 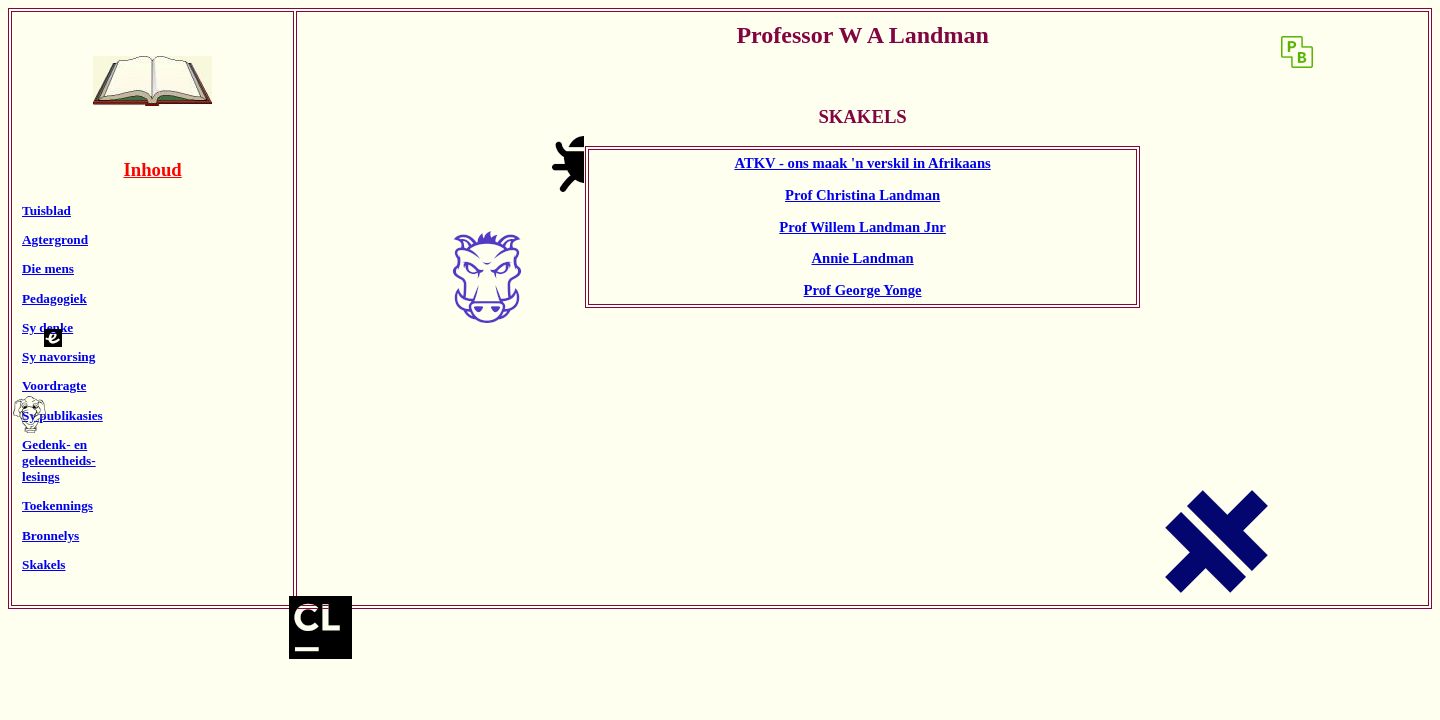 I want to click on ember.js framework logo, so click(x=53, y=338).